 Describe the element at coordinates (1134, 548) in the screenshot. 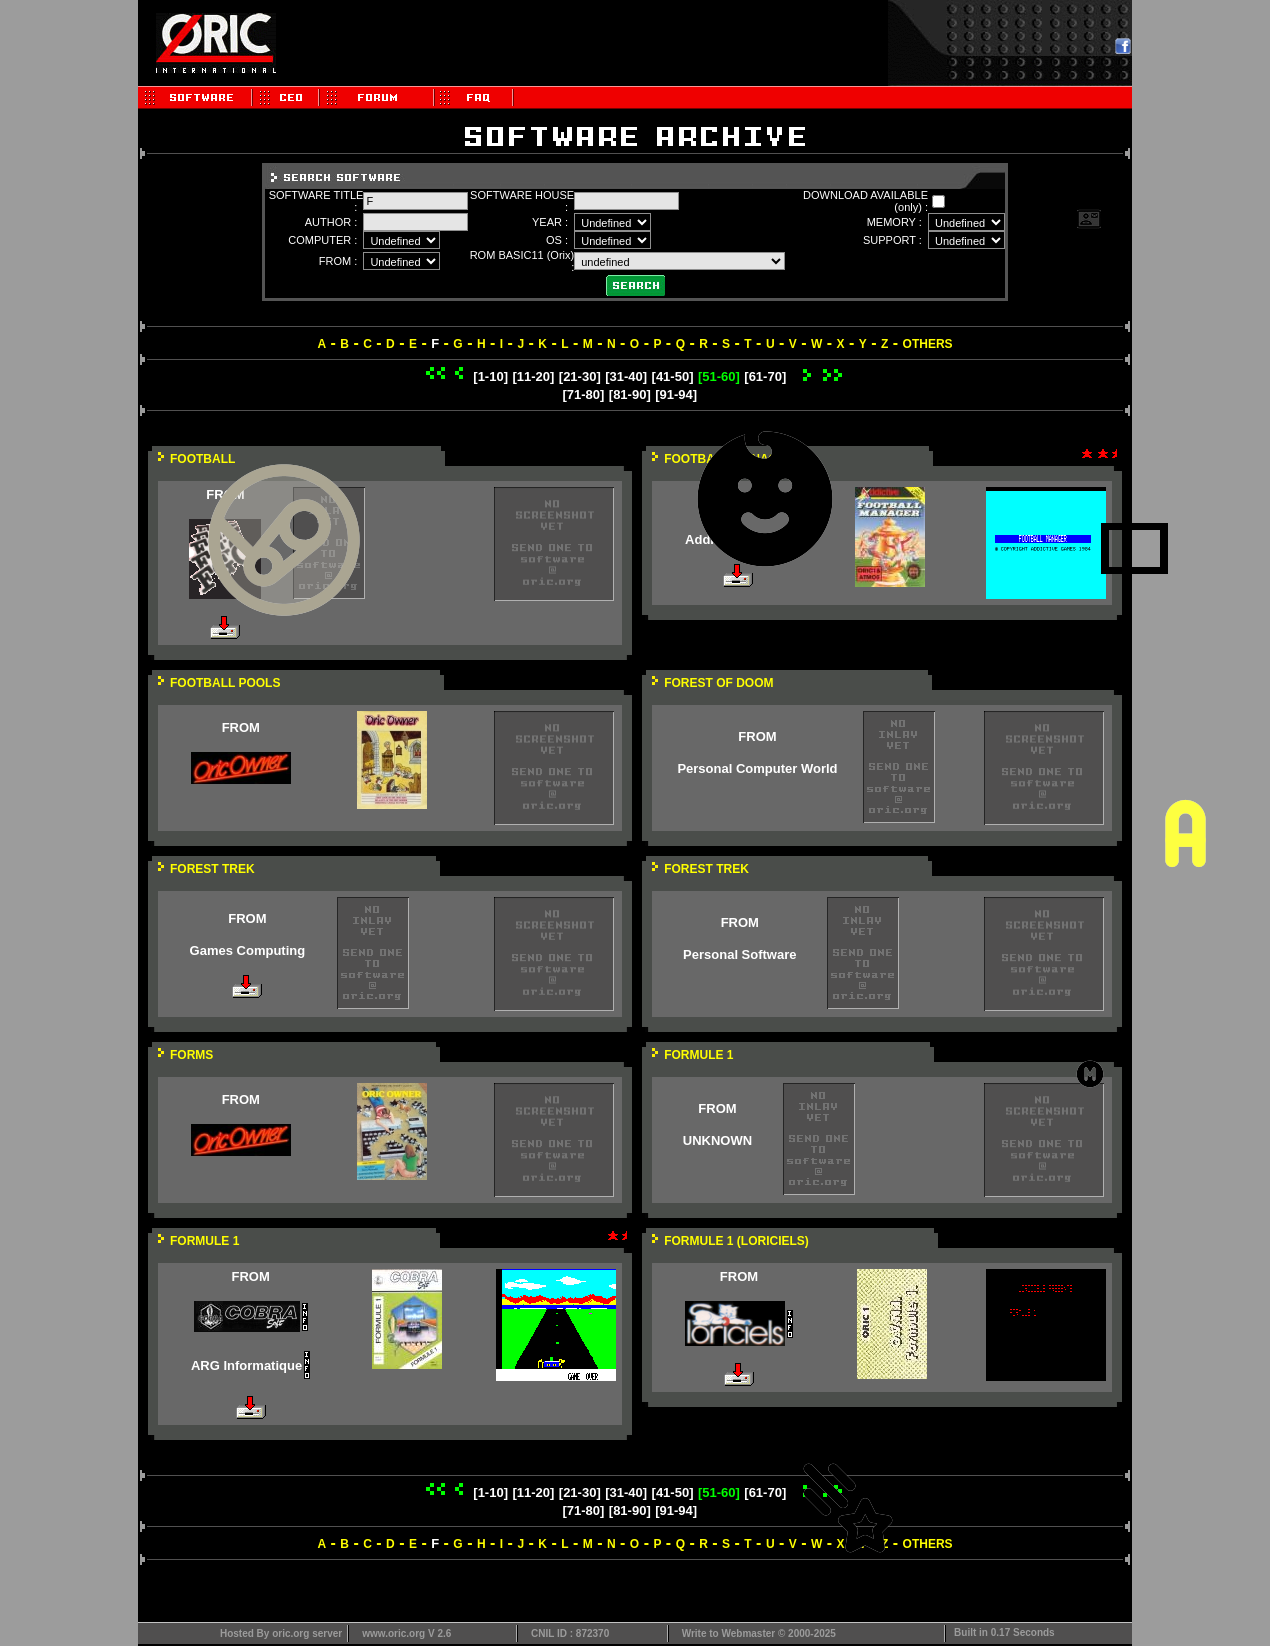

I see `crop image to 5:4 aspect ratio` at that location.